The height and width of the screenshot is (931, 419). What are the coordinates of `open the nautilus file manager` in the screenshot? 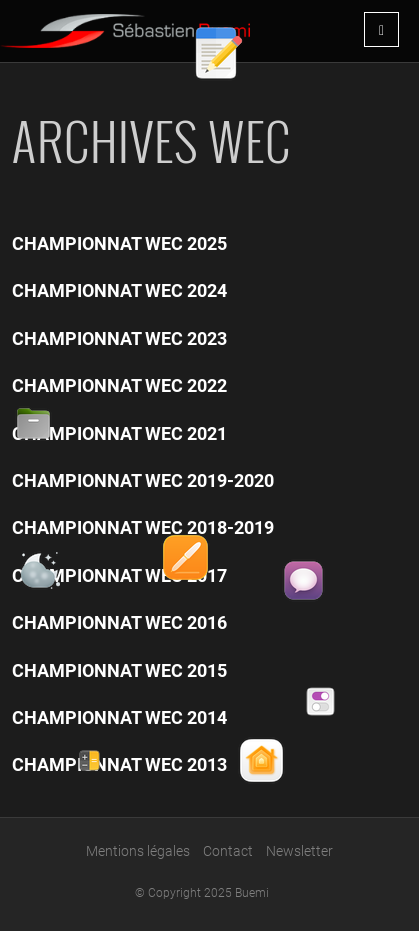 It's located at (33, 423).